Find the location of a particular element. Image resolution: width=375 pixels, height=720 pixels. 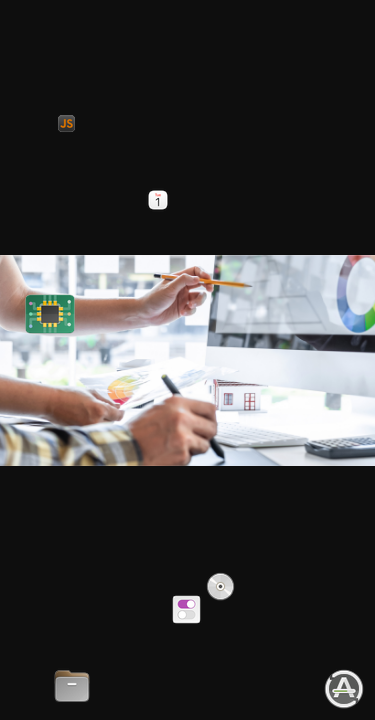

access DVD or optical disc drive is located at coordinates (220, 586).